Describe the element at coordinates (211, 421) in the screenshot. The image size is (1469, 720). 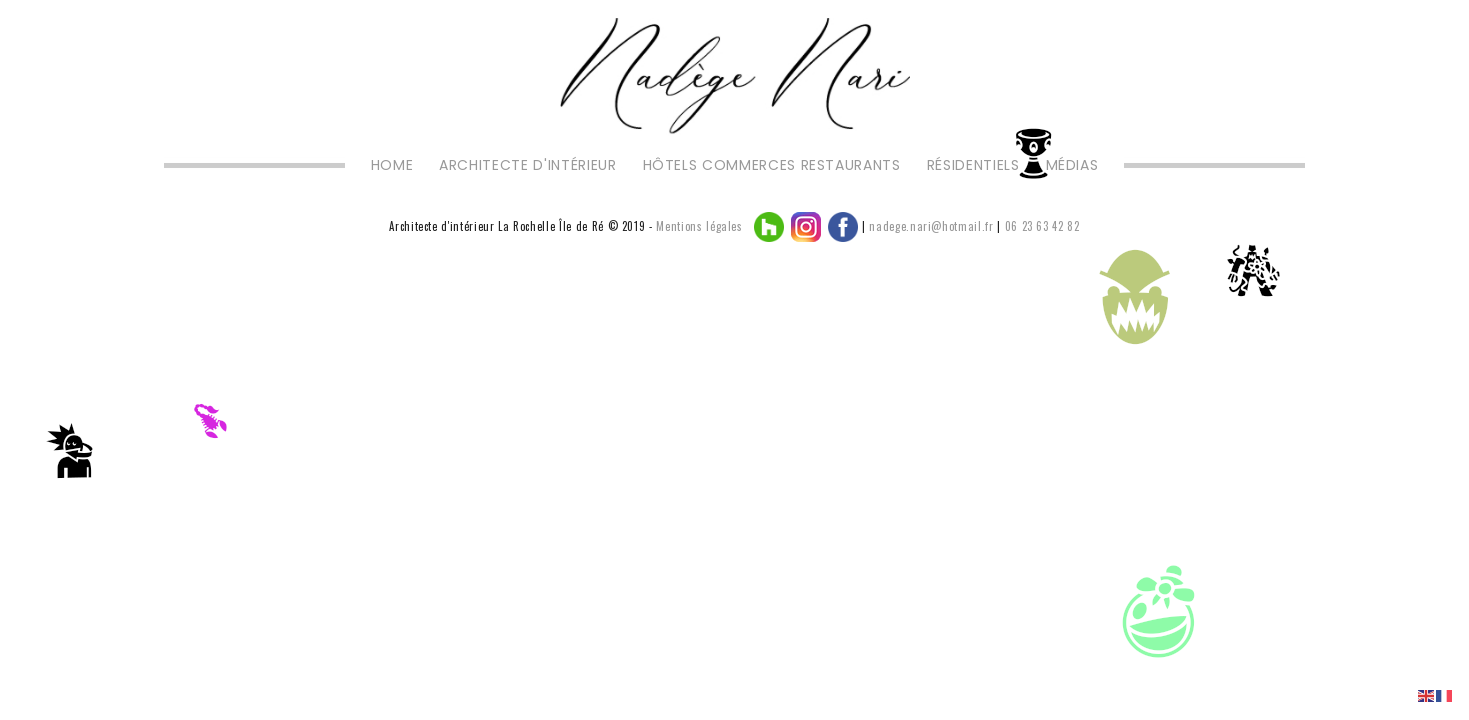
I see `scorpion character or creature icon in a game` at that location.